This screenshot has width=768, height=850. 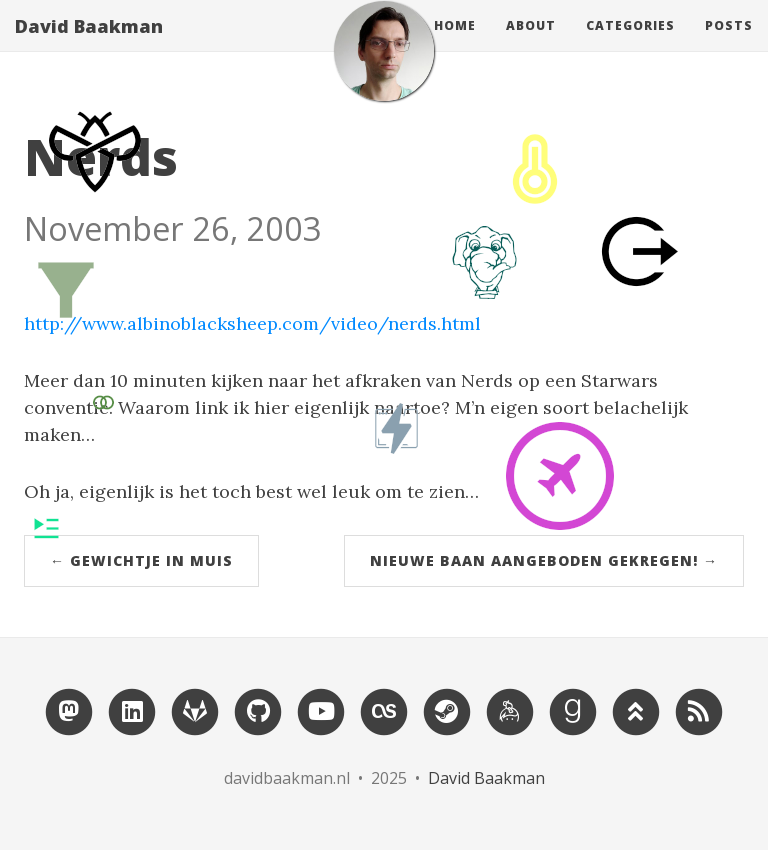 What do you see at coordinates (103, 402) in the screenshot?
I see `pay with mastercard` at bounding box center [103, 402].